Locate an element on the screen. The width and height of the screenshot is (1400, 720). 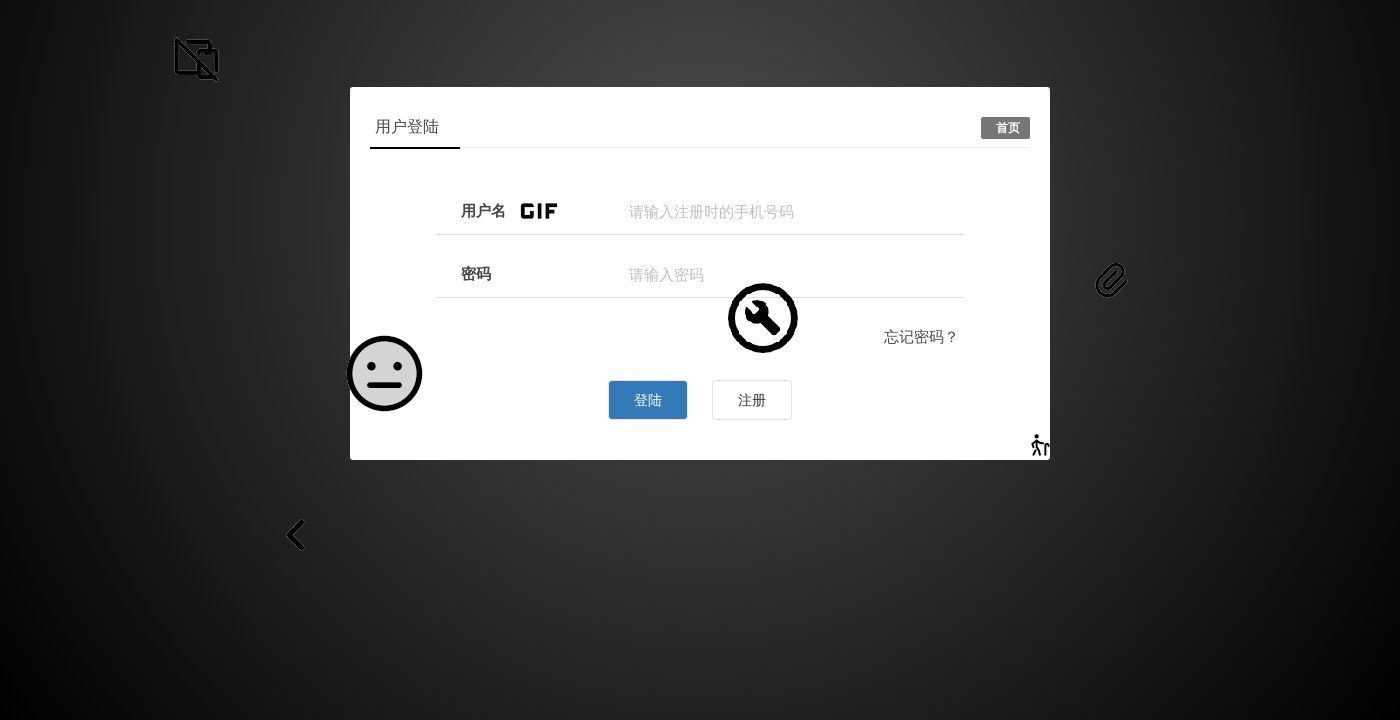
devices are disconnected or unavailable is located at coordinates (196, 59).